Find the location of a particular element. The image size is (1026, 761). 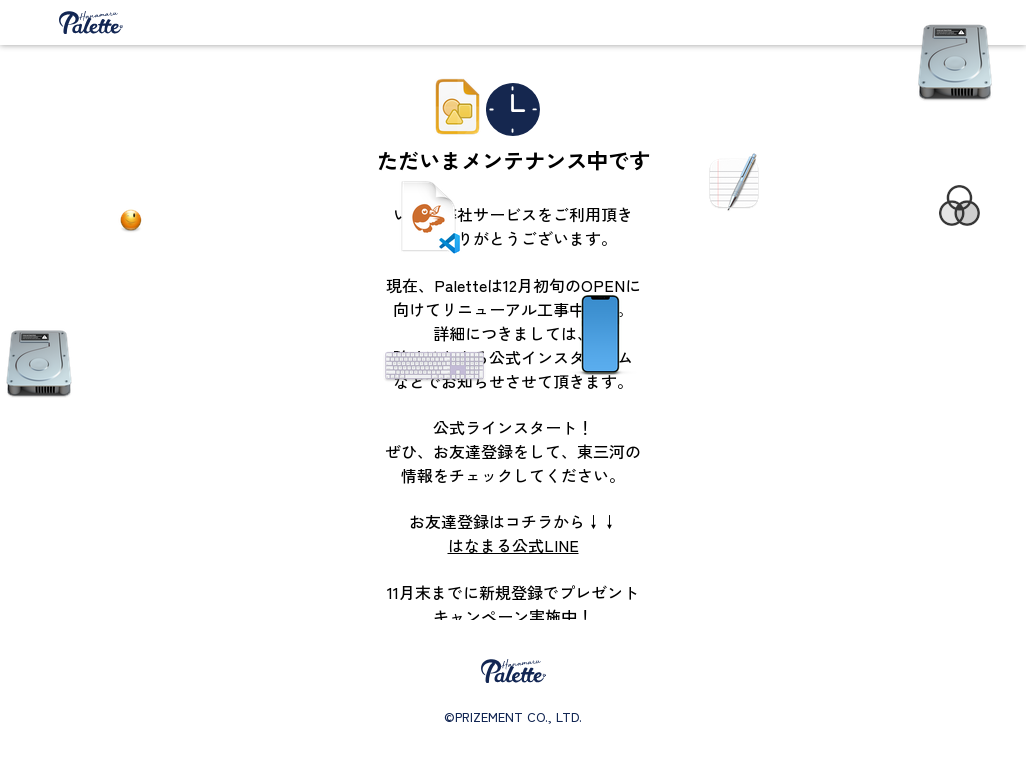

open TextEdit to create or edit documents is located at coordinates (734, 183).